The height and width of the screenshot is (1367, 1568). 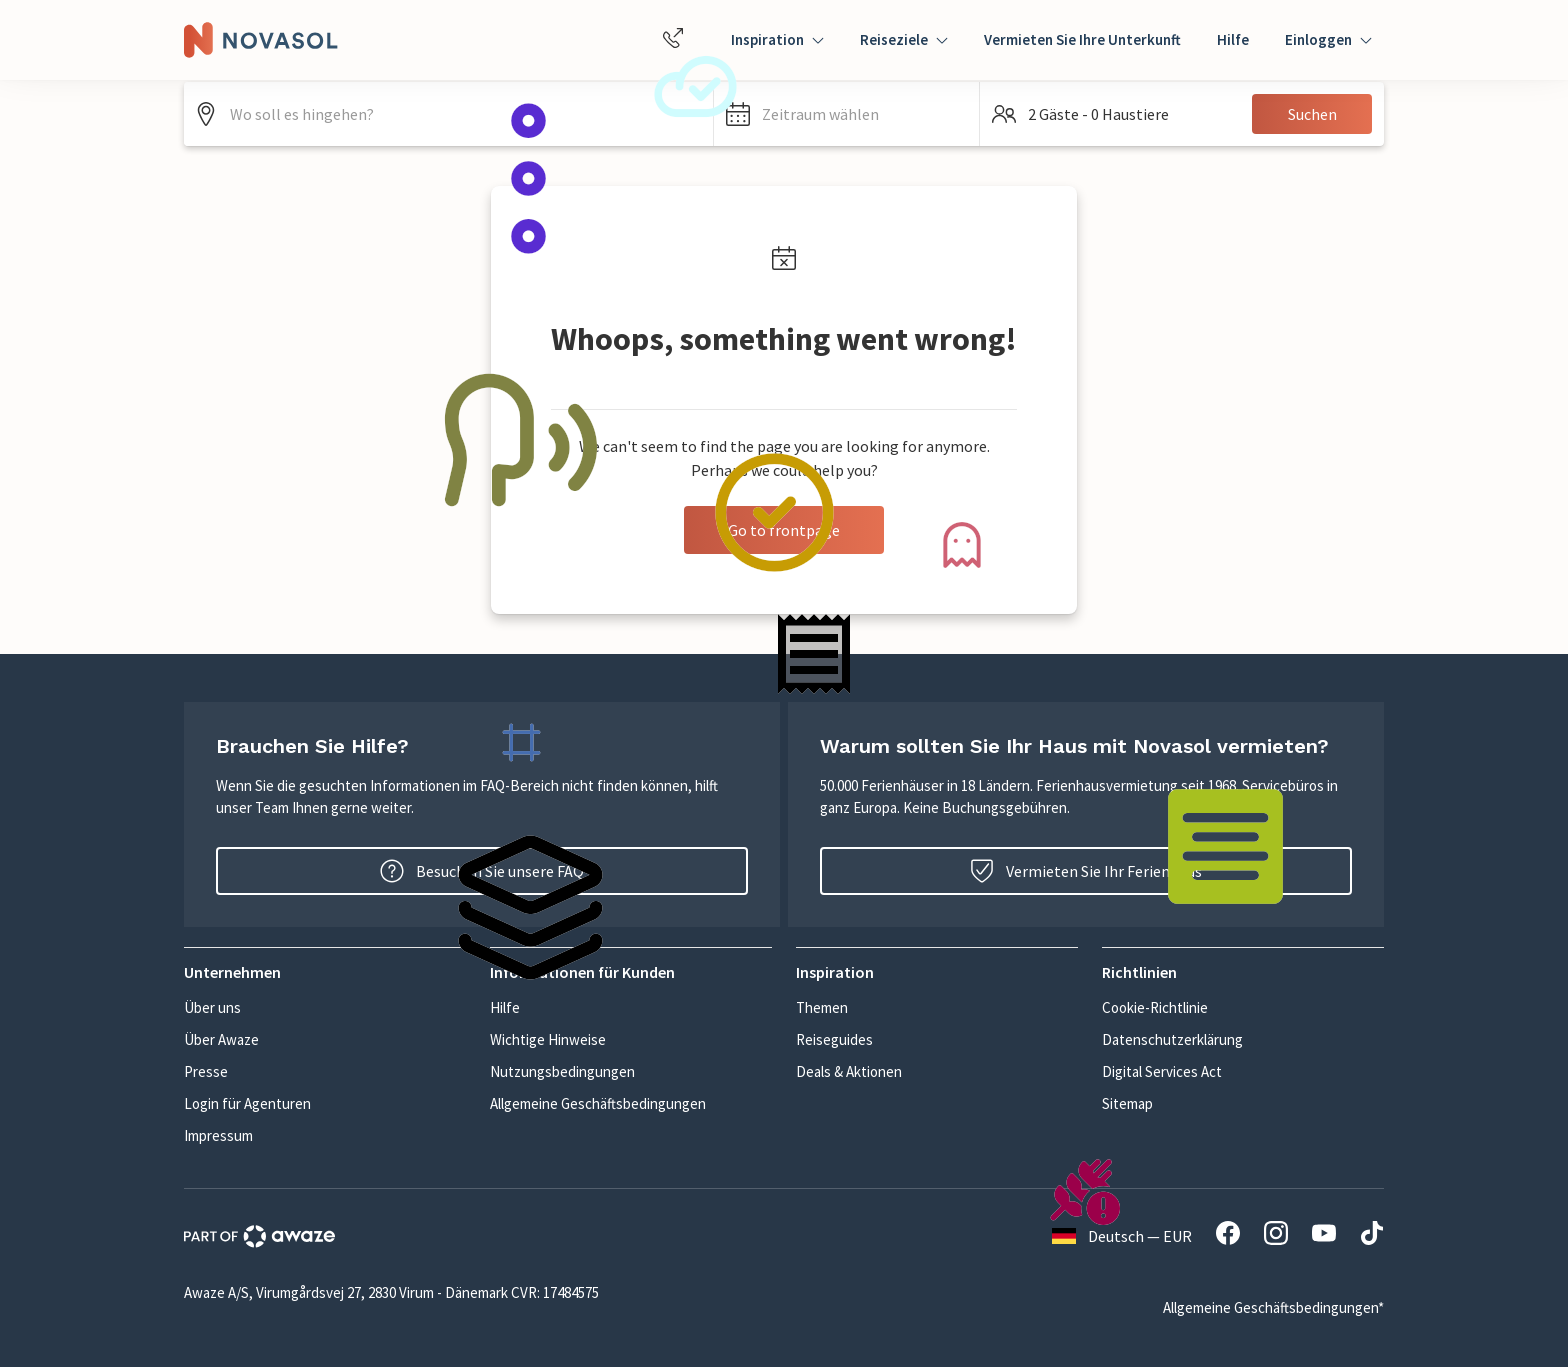 What do you see at coordinates (962, 545) in the screenshot?
I see `toggle incognito or ghost mode` at bounding box center [962, 545].